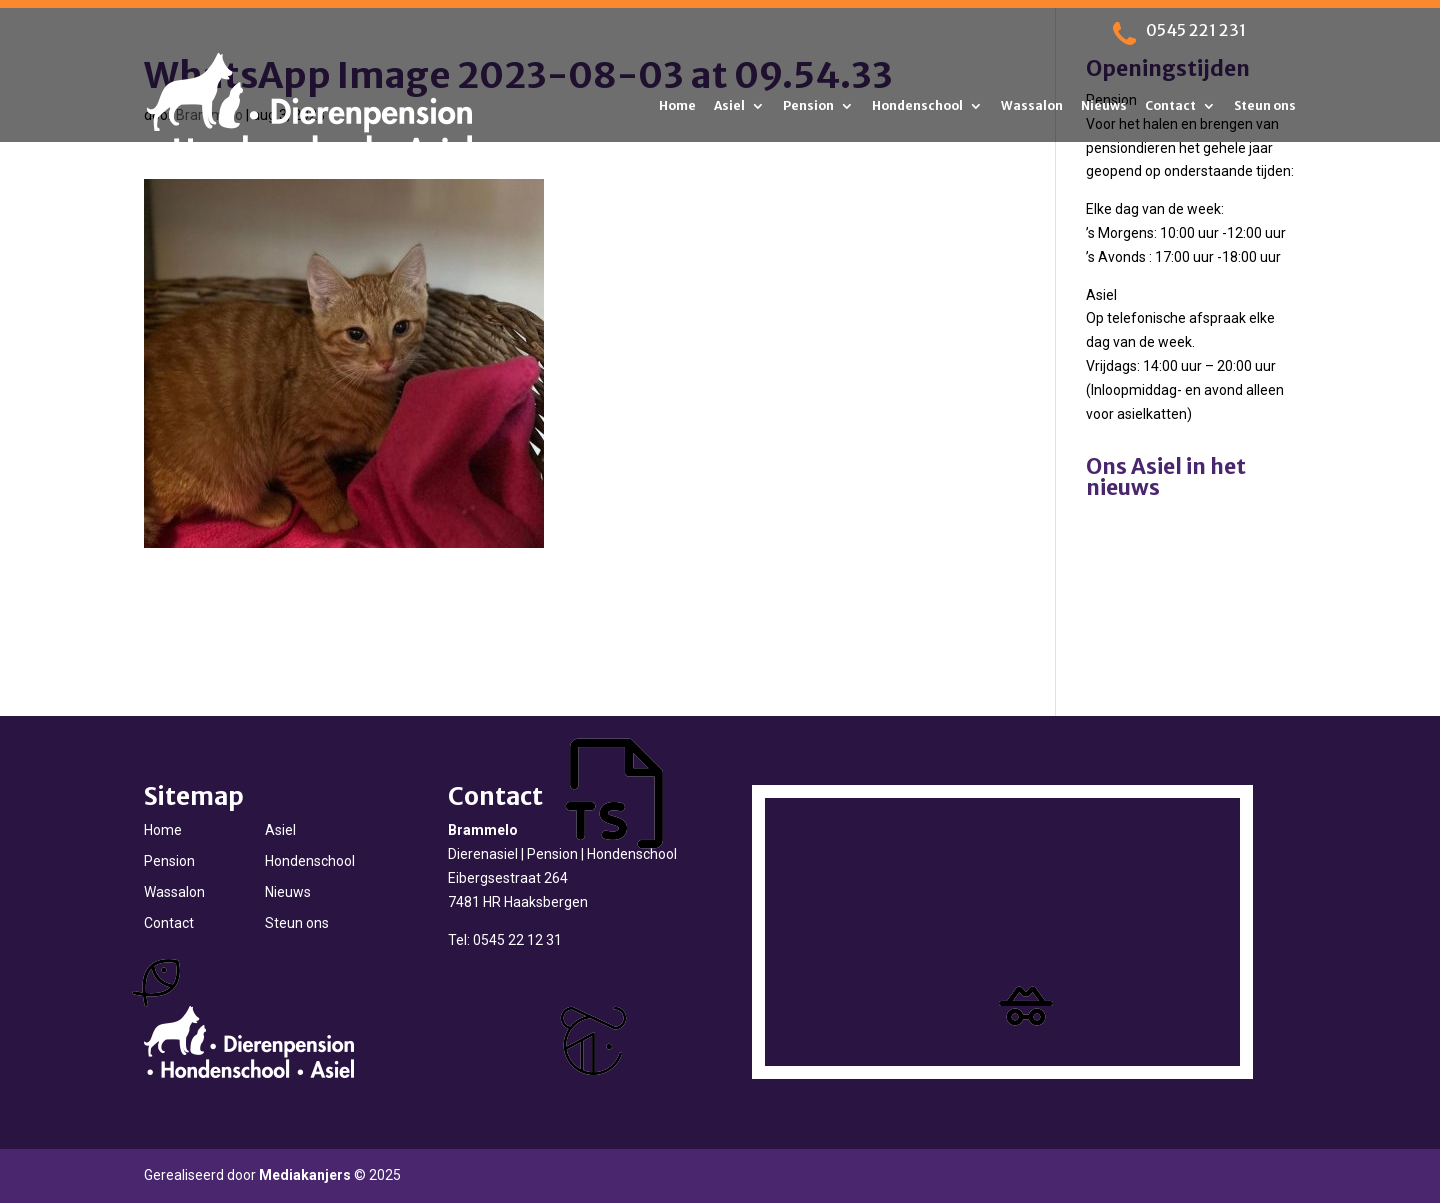 This screenshot has width=1440, height=1203. I want to click on a TypeScript file, so click(616, 793).